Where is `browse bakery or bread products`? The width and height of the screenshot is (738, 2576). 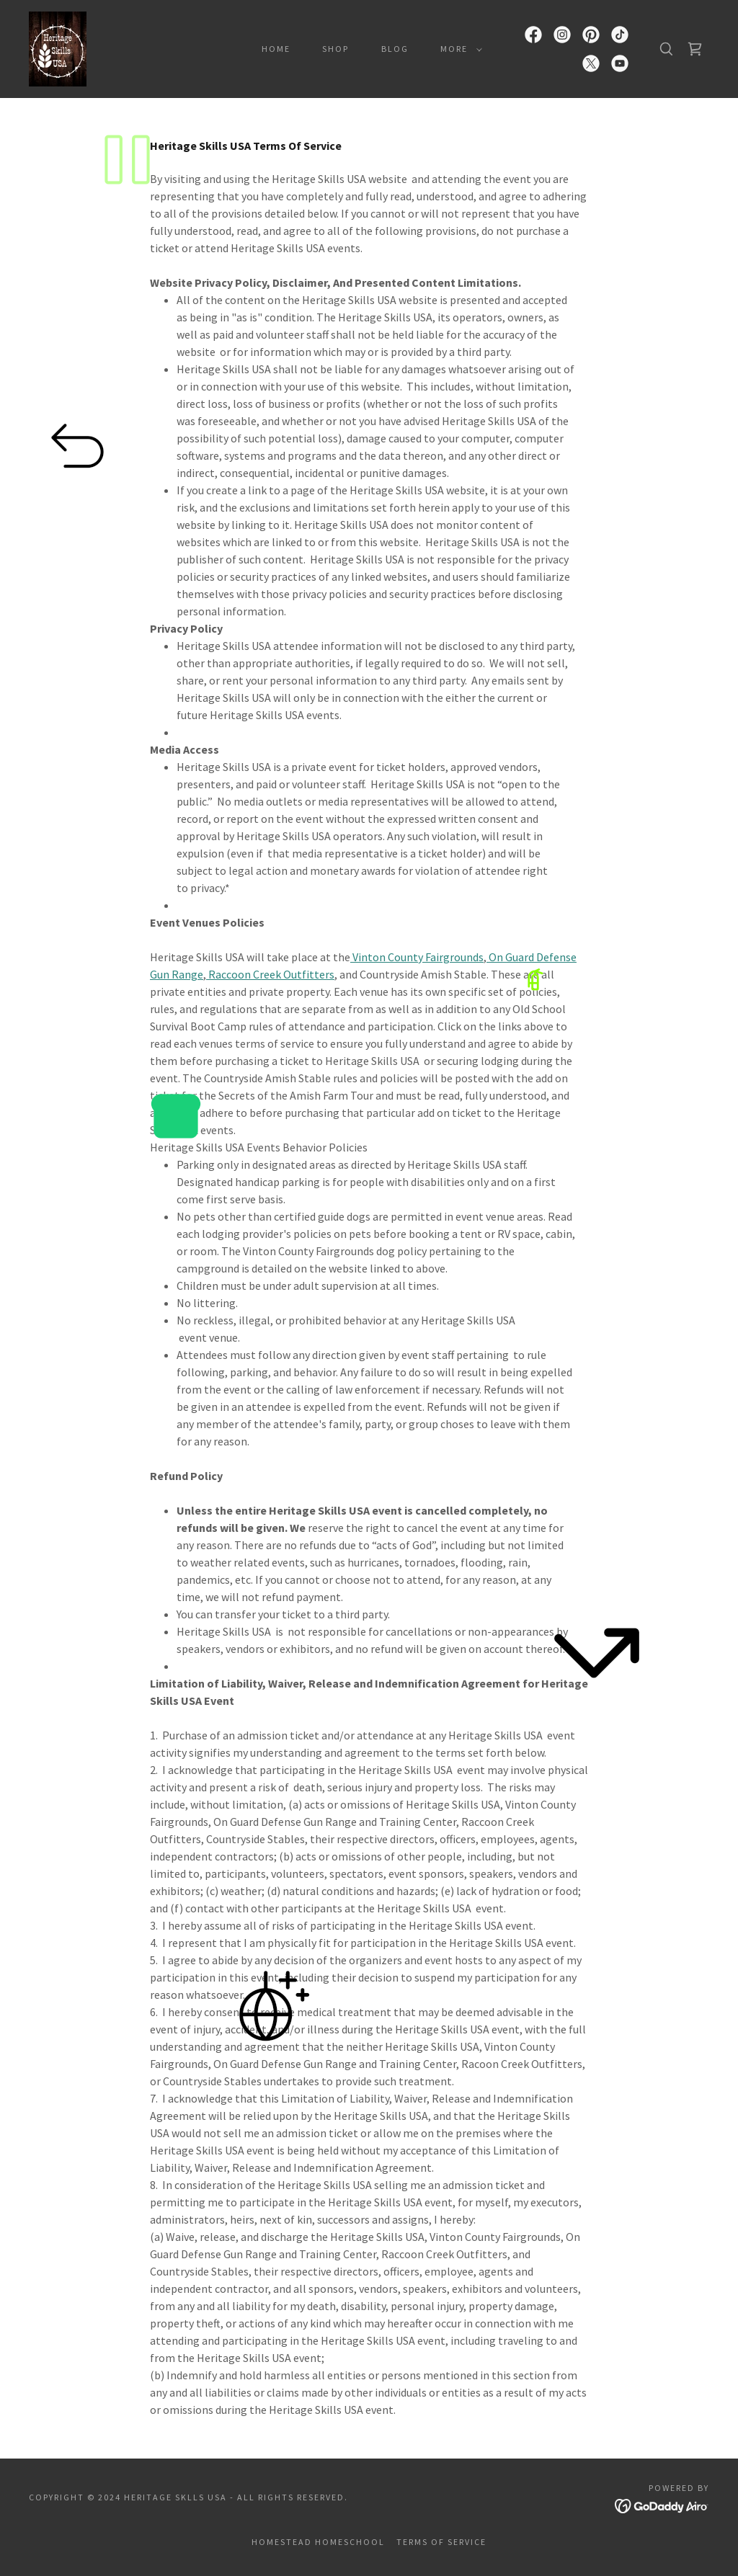 browse bakery or bread products is located at coordinates (176, 1116).